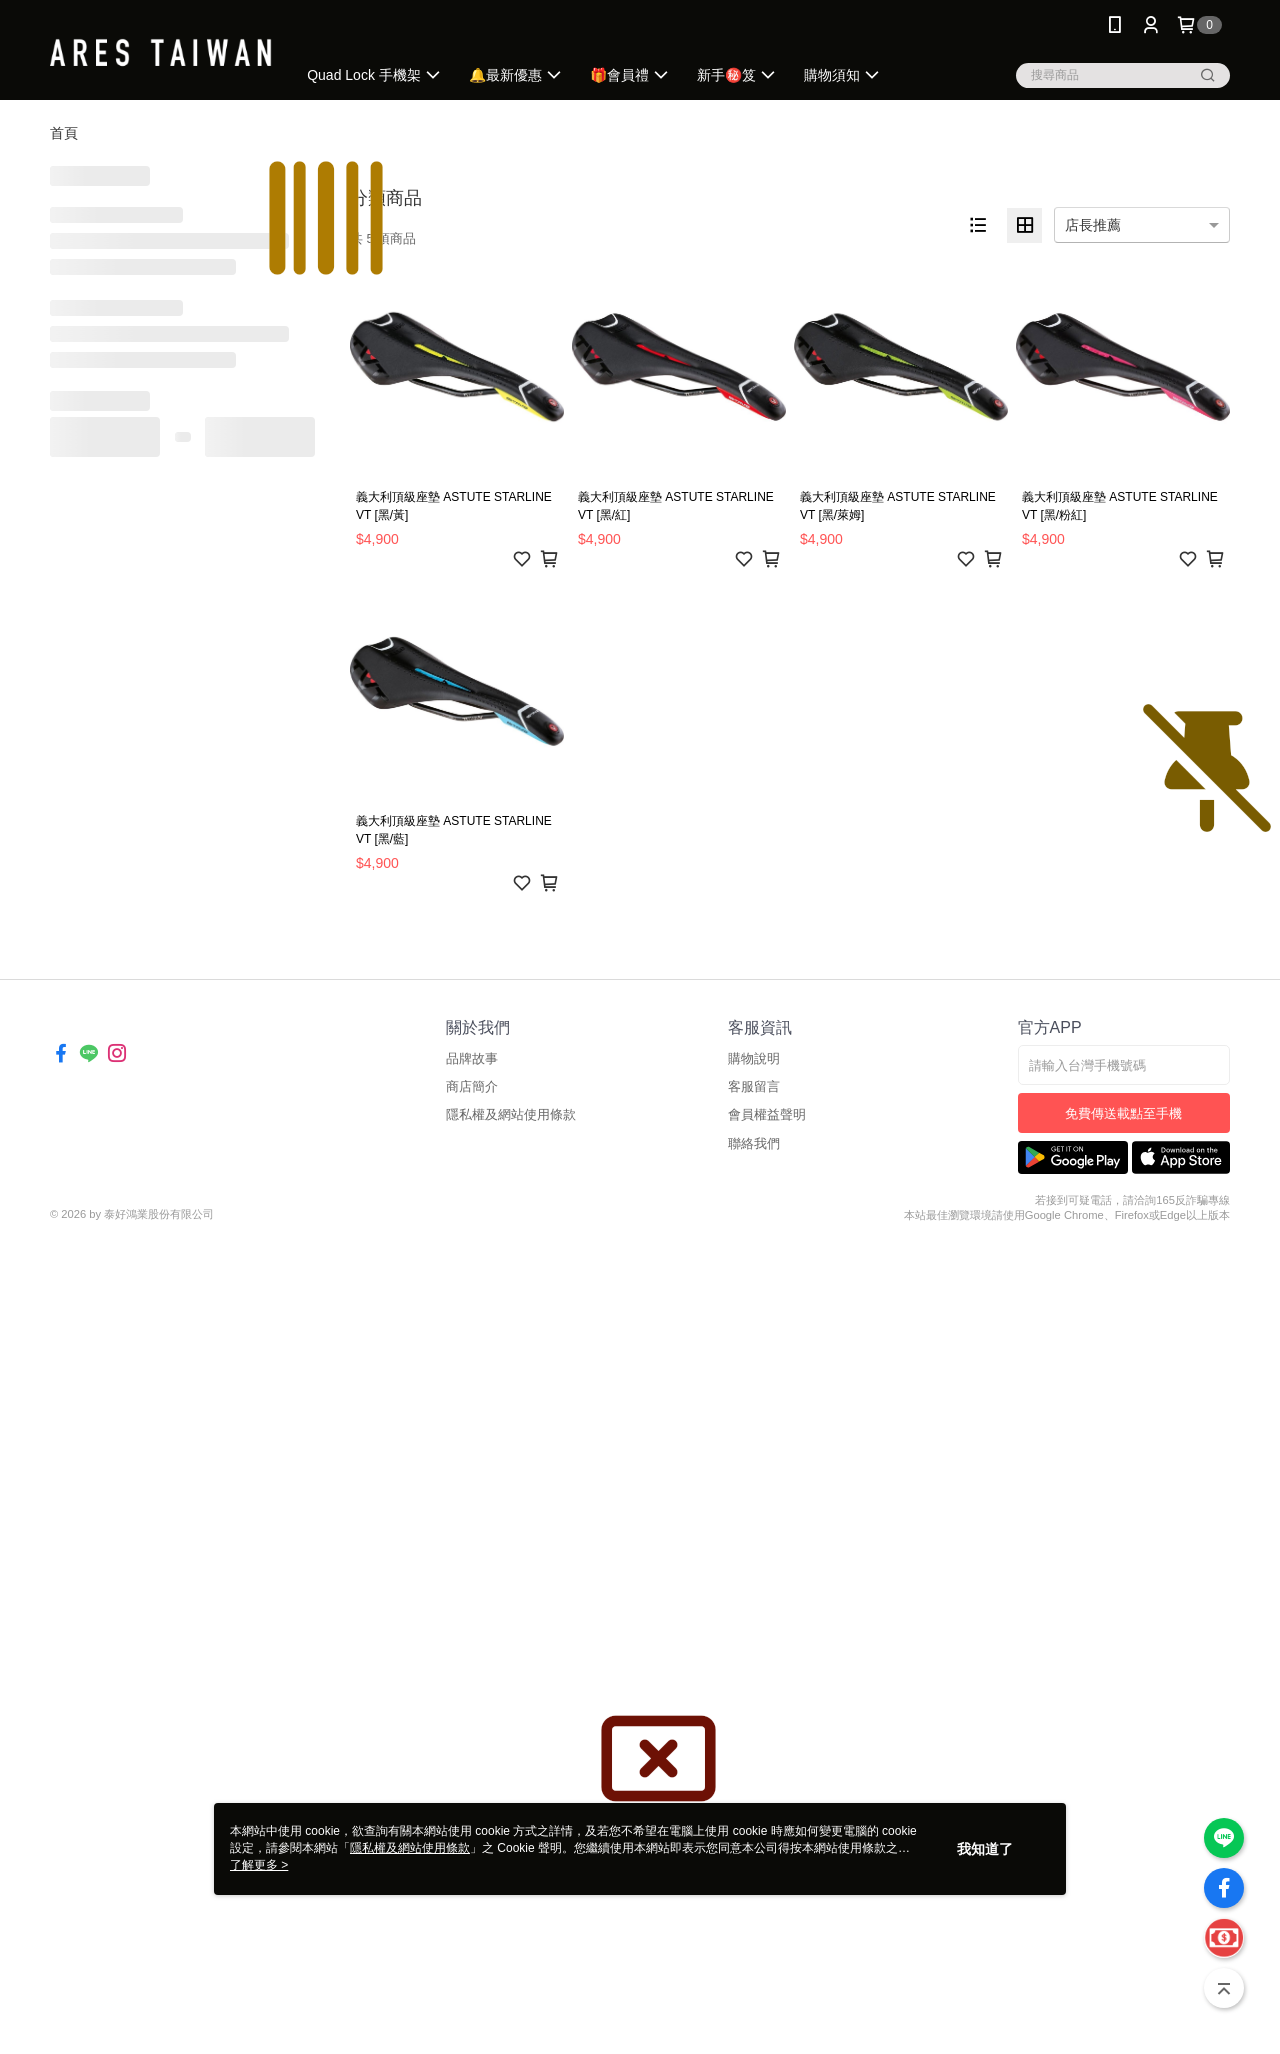  Describe the element at coordinates (658, 1758) in the screenshot. I see `close or dismiss a modal window` at that location.